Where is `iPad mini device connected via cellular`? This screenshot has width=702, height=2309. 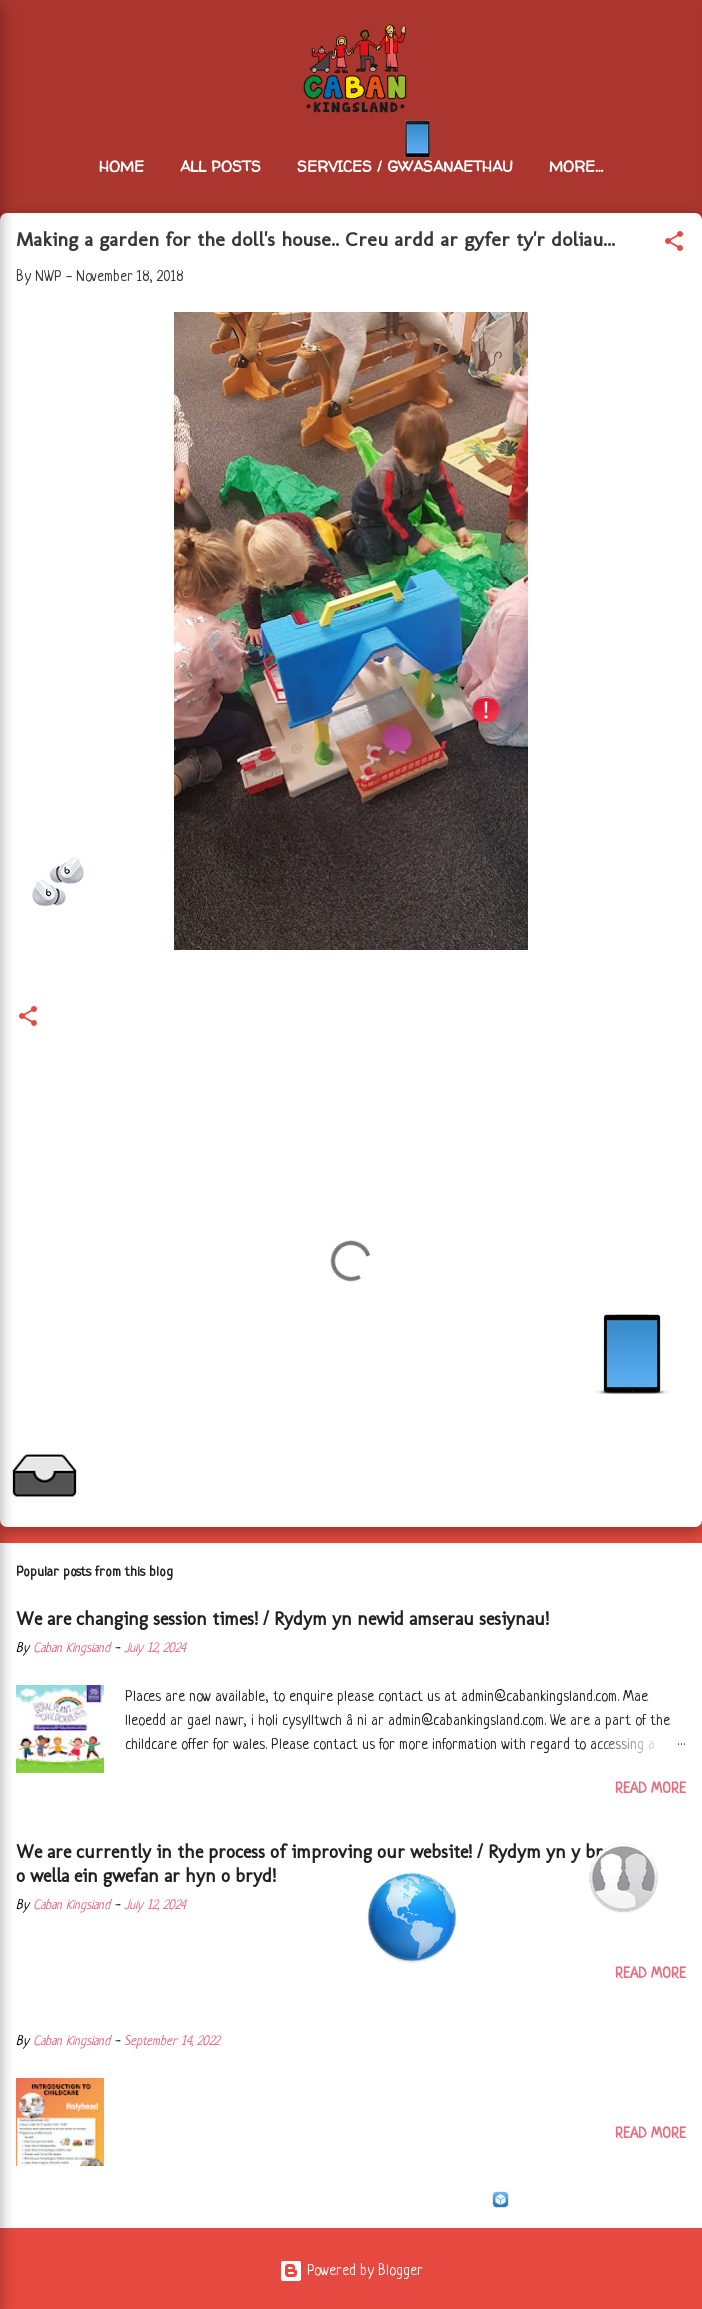
iPad mini device connected via cellular is located at coordinates (417, 135).